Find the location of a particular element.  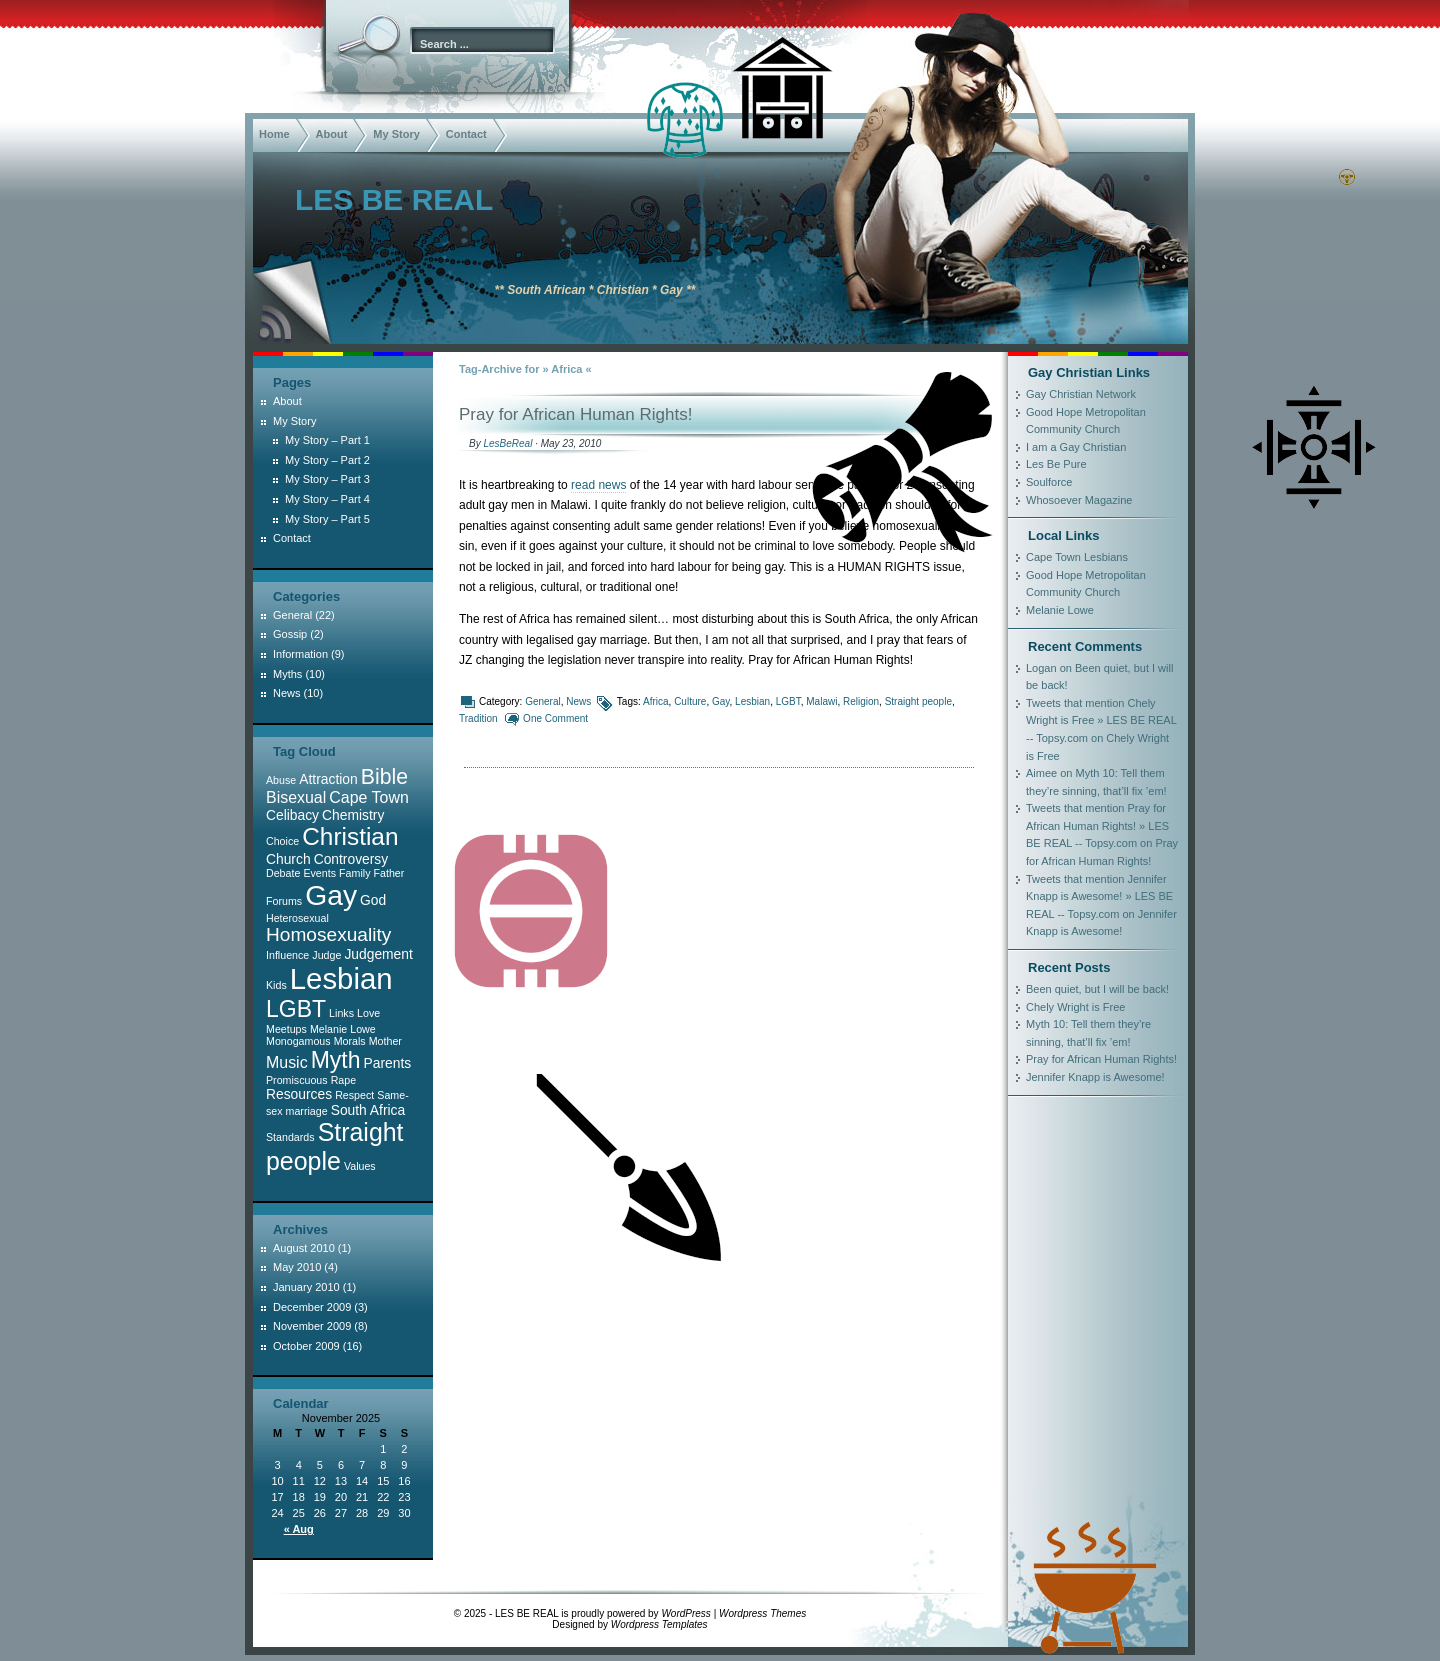

represents a microchip or processor component is located at coordinates (531, 911).